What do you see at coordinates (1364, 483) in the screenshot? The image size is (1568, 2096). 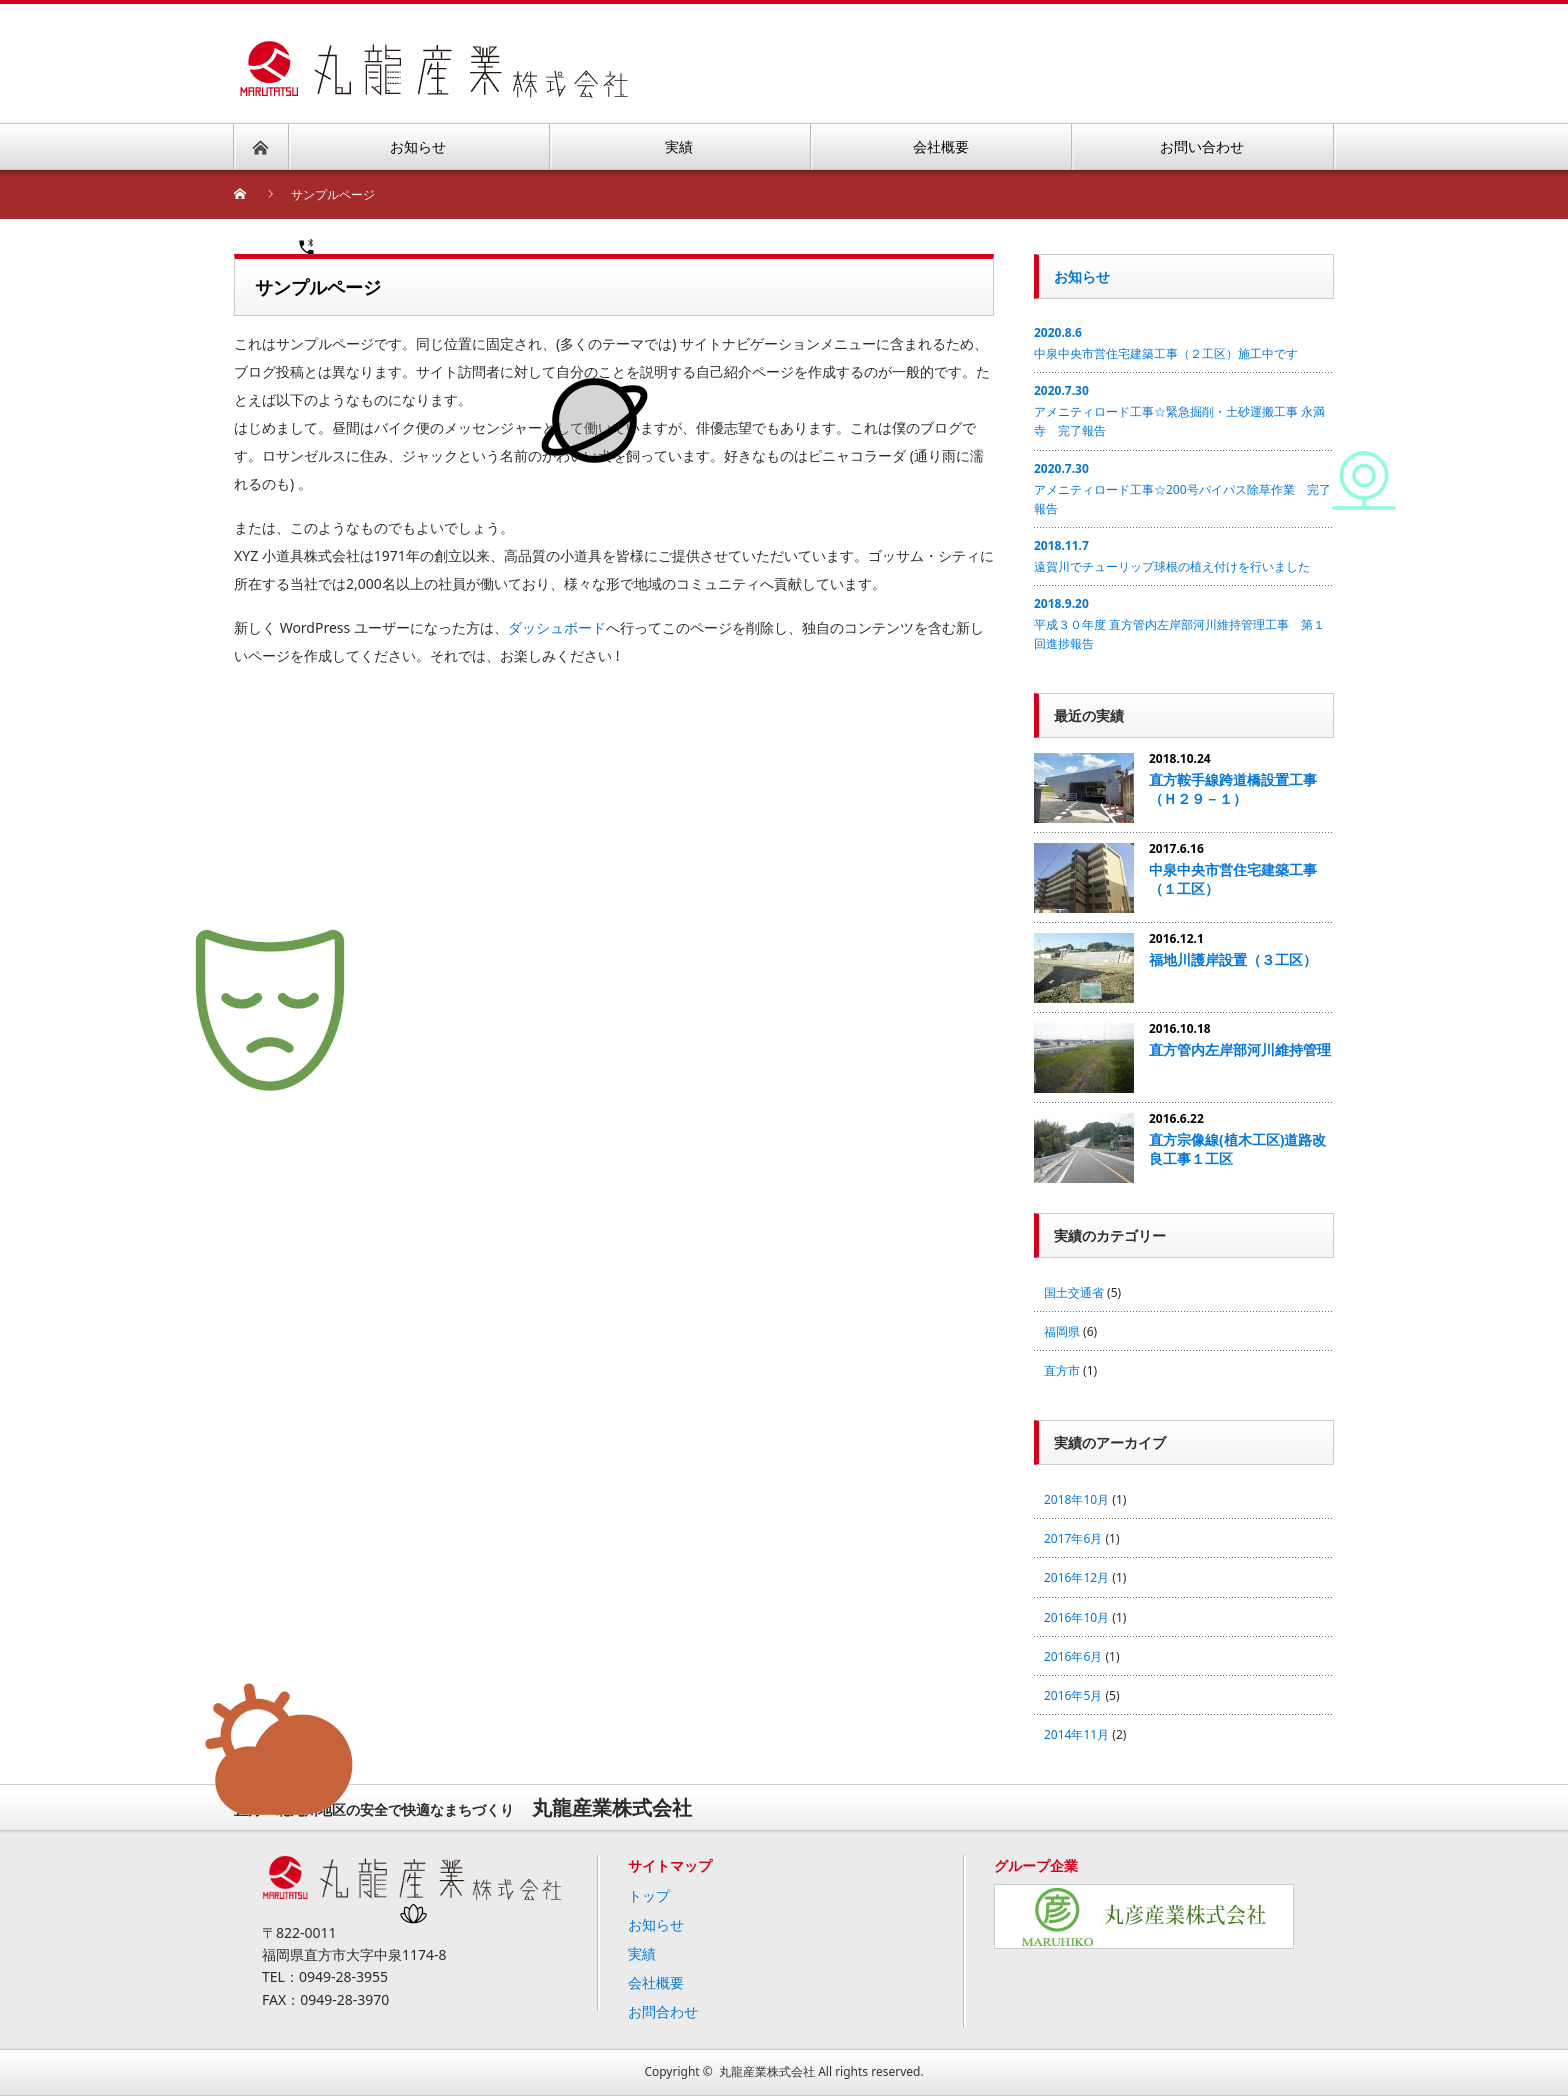 I see `access webcam or camera settings` at bounding box center [1364, 483].